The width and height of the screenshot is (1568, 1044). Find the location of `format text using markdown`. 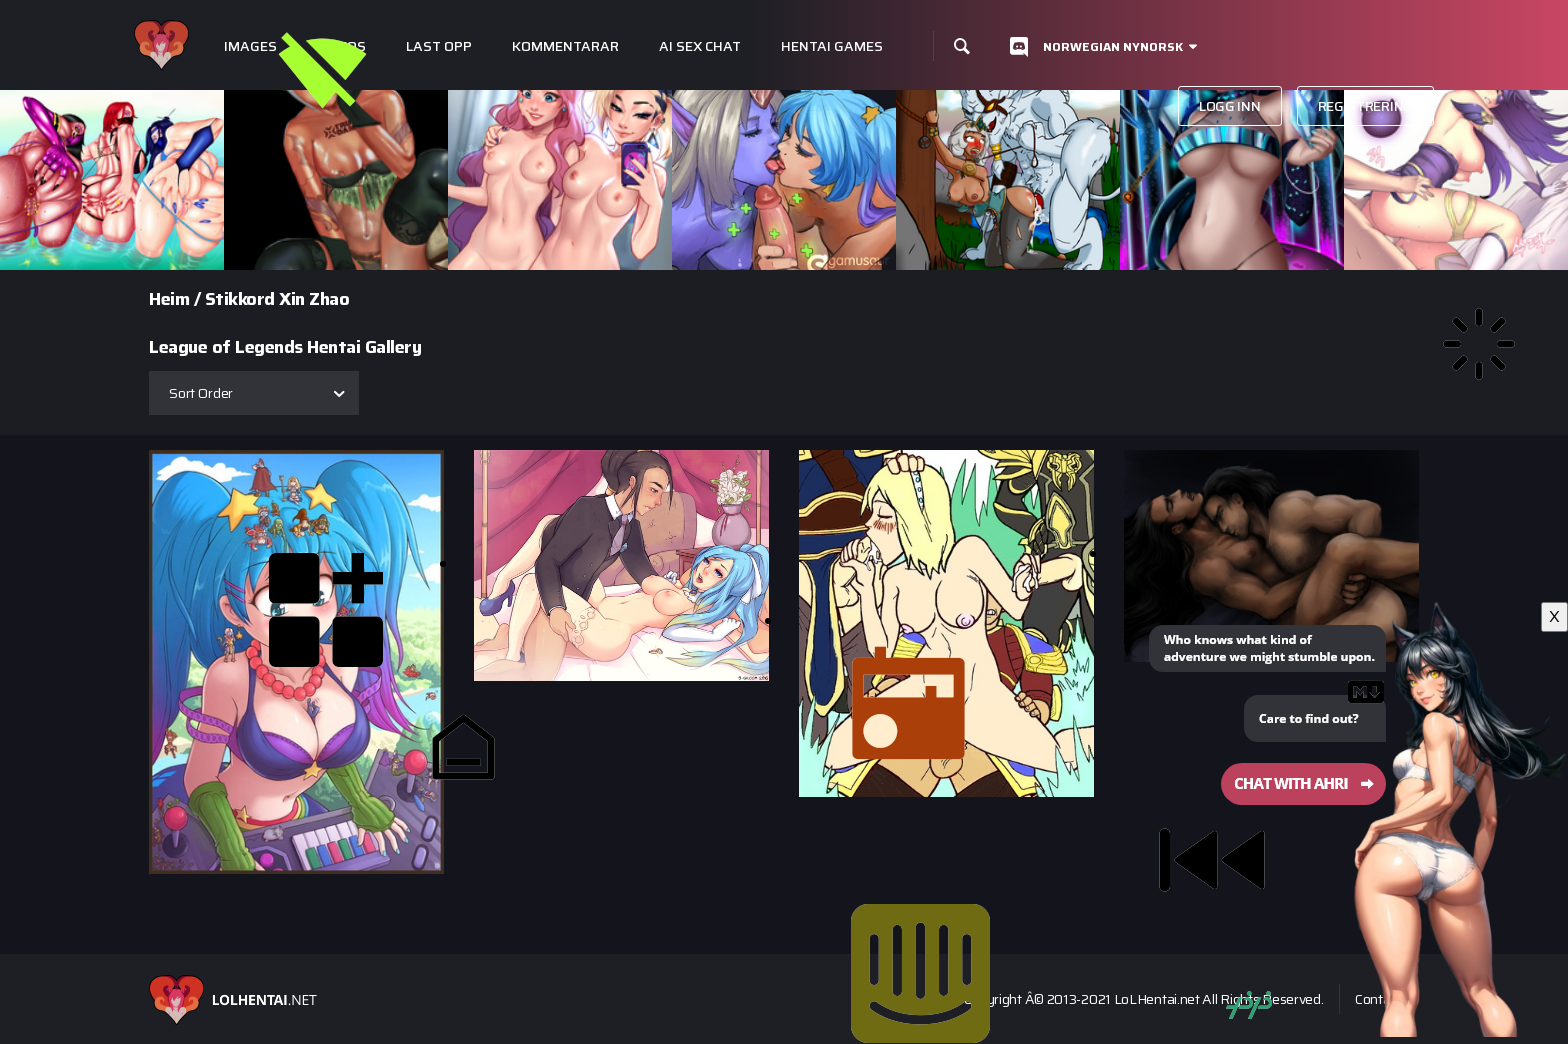

format text using markdown is located at coordinates (1366, 692).